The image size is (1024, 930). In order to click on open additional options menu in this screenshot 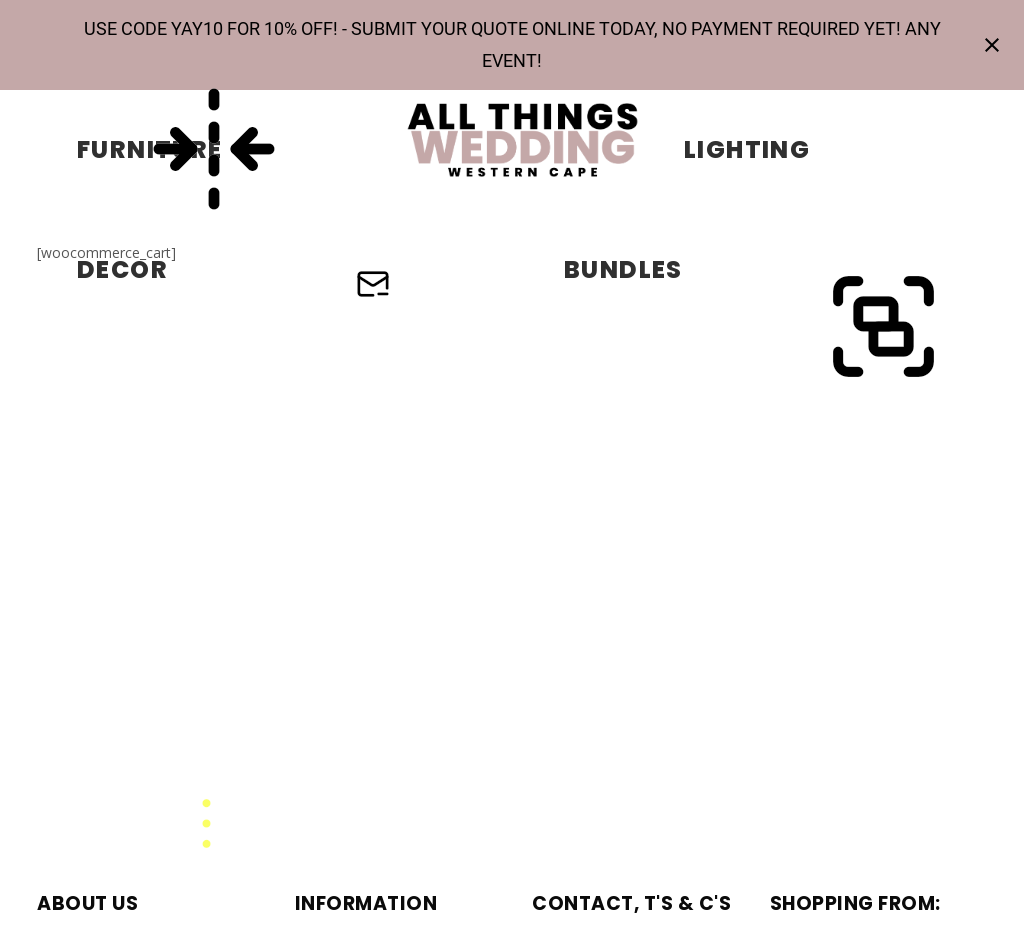, I will do `click(206, 823)`.